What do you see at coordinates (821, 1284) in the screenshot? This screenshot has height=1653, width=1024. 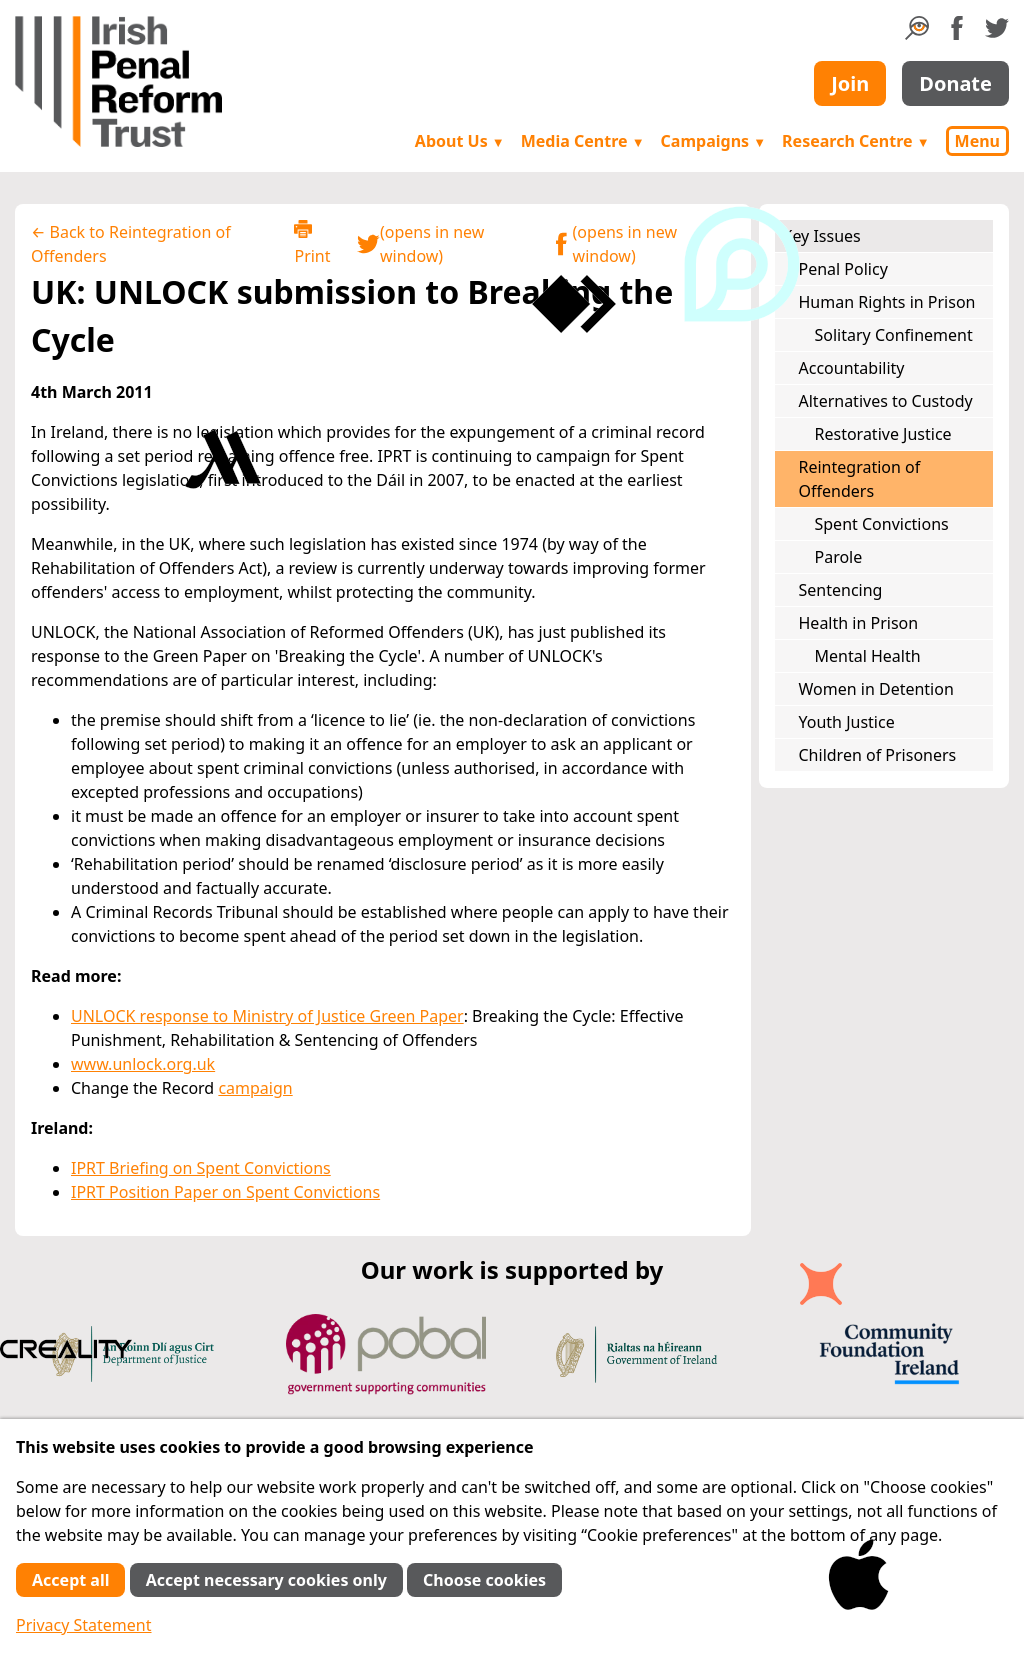 I see `nextra documentation framework logo` at bounding box center [821, 1284].